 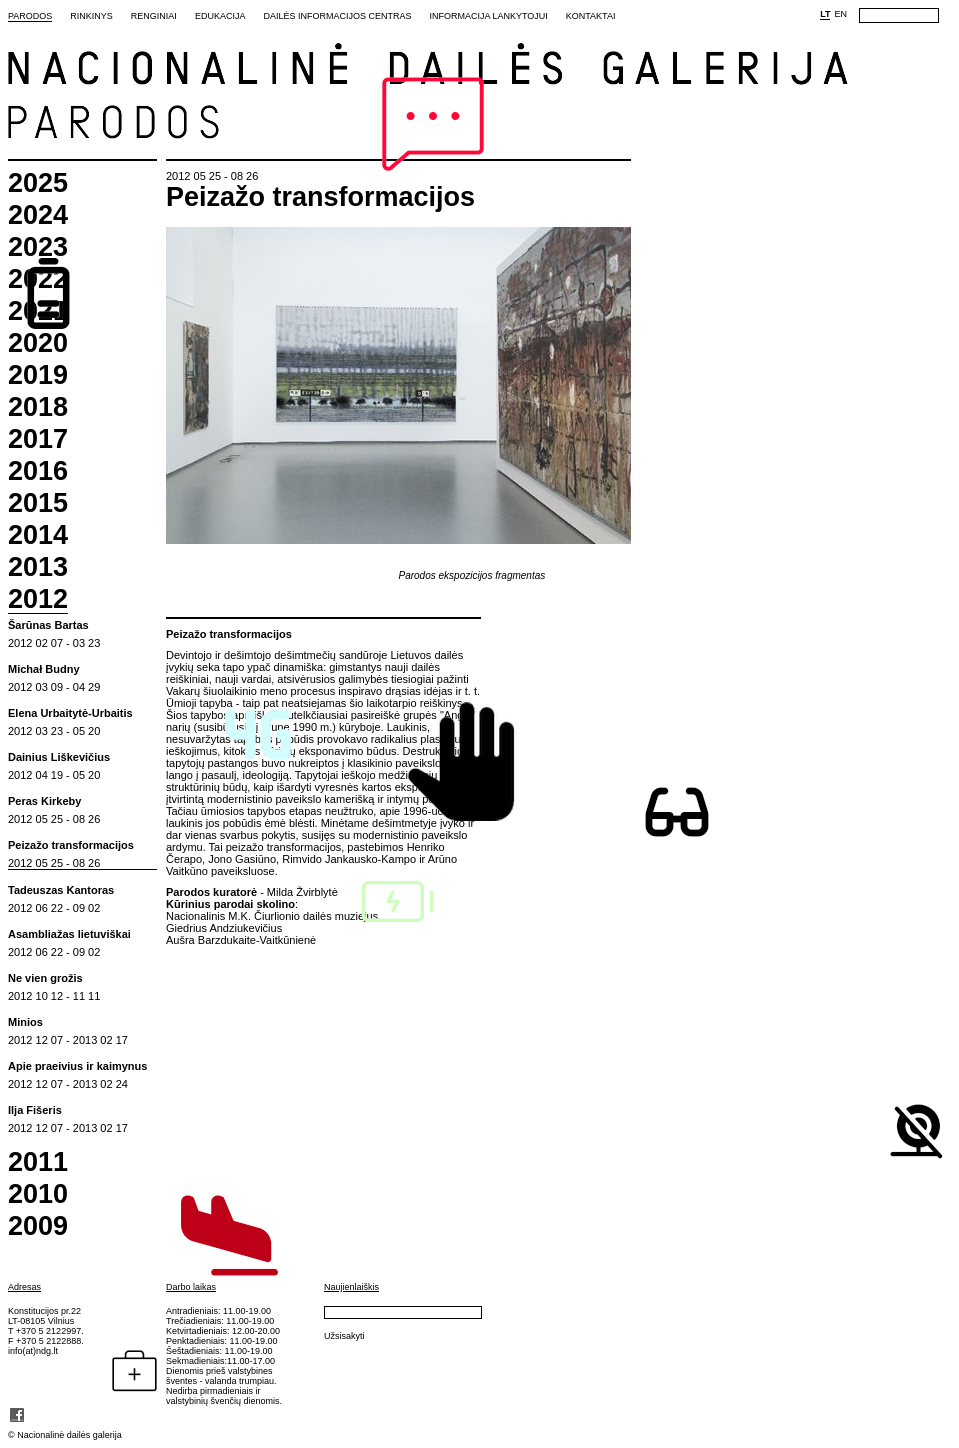 What do you see at coordinates (134, 1372) in the screenshot?
I see `access first aid or medical resources` at bounding box center [134, 1372].